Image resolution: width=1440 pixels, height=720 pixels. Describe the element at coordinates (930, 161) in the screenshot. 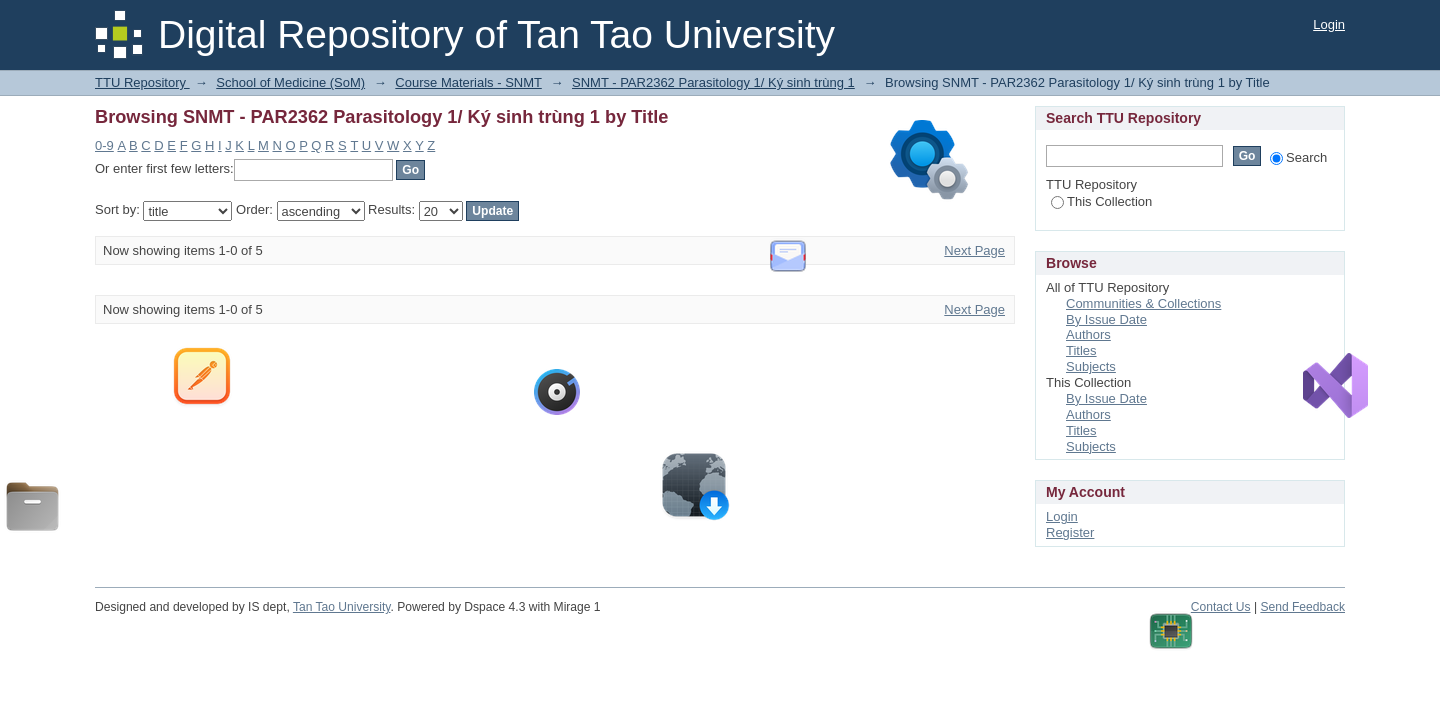

I see `open system settings` at that location.